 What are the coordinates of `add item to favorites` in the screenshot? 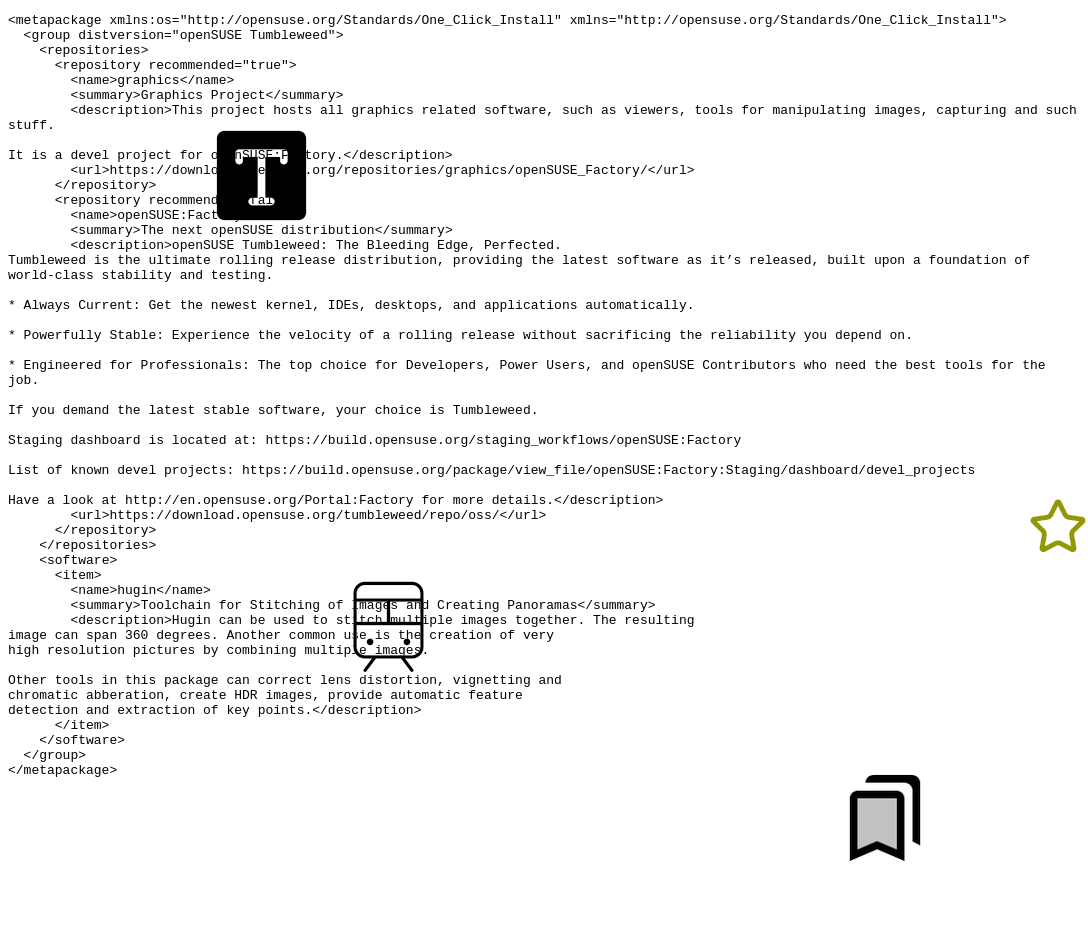 It's located at (1058, 527).